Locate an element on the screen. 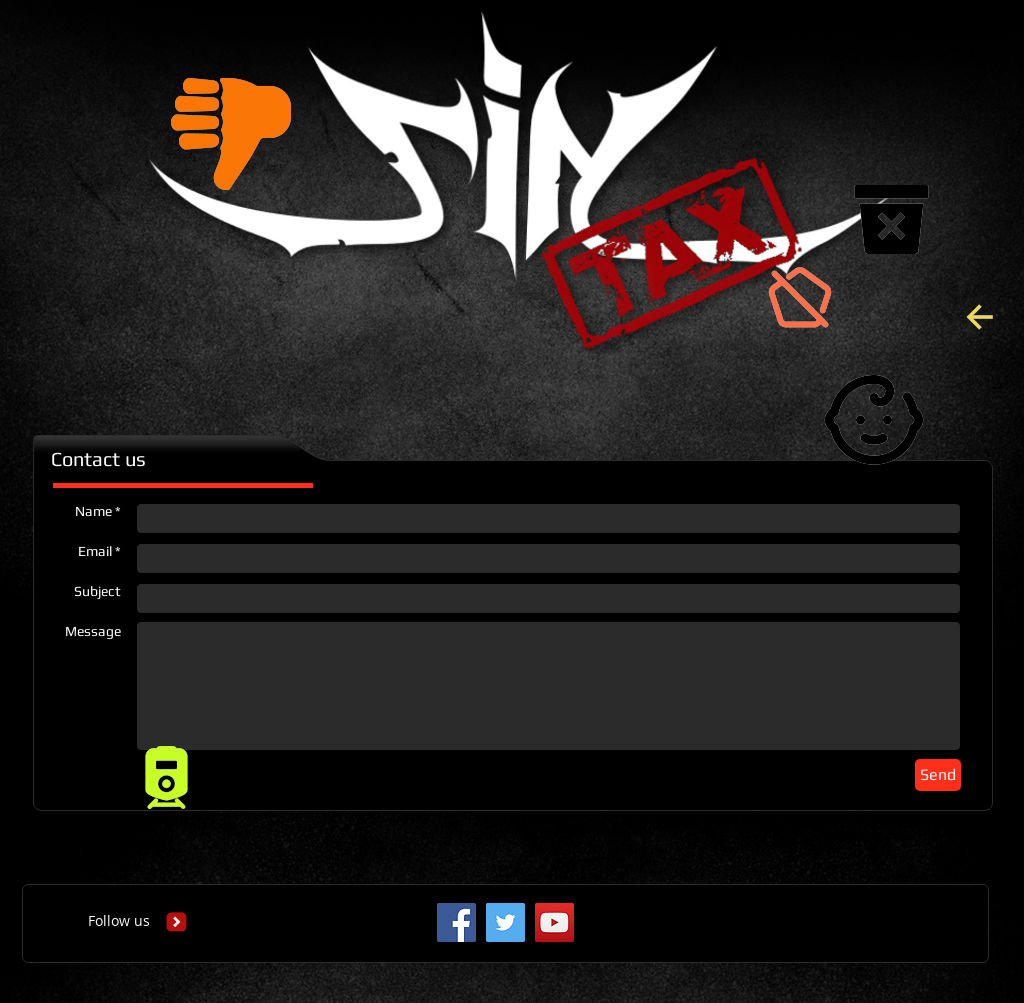 The height and width of the screenshot is (1003, 1024). go back to the previous screen is located at coordinates (980, 317).